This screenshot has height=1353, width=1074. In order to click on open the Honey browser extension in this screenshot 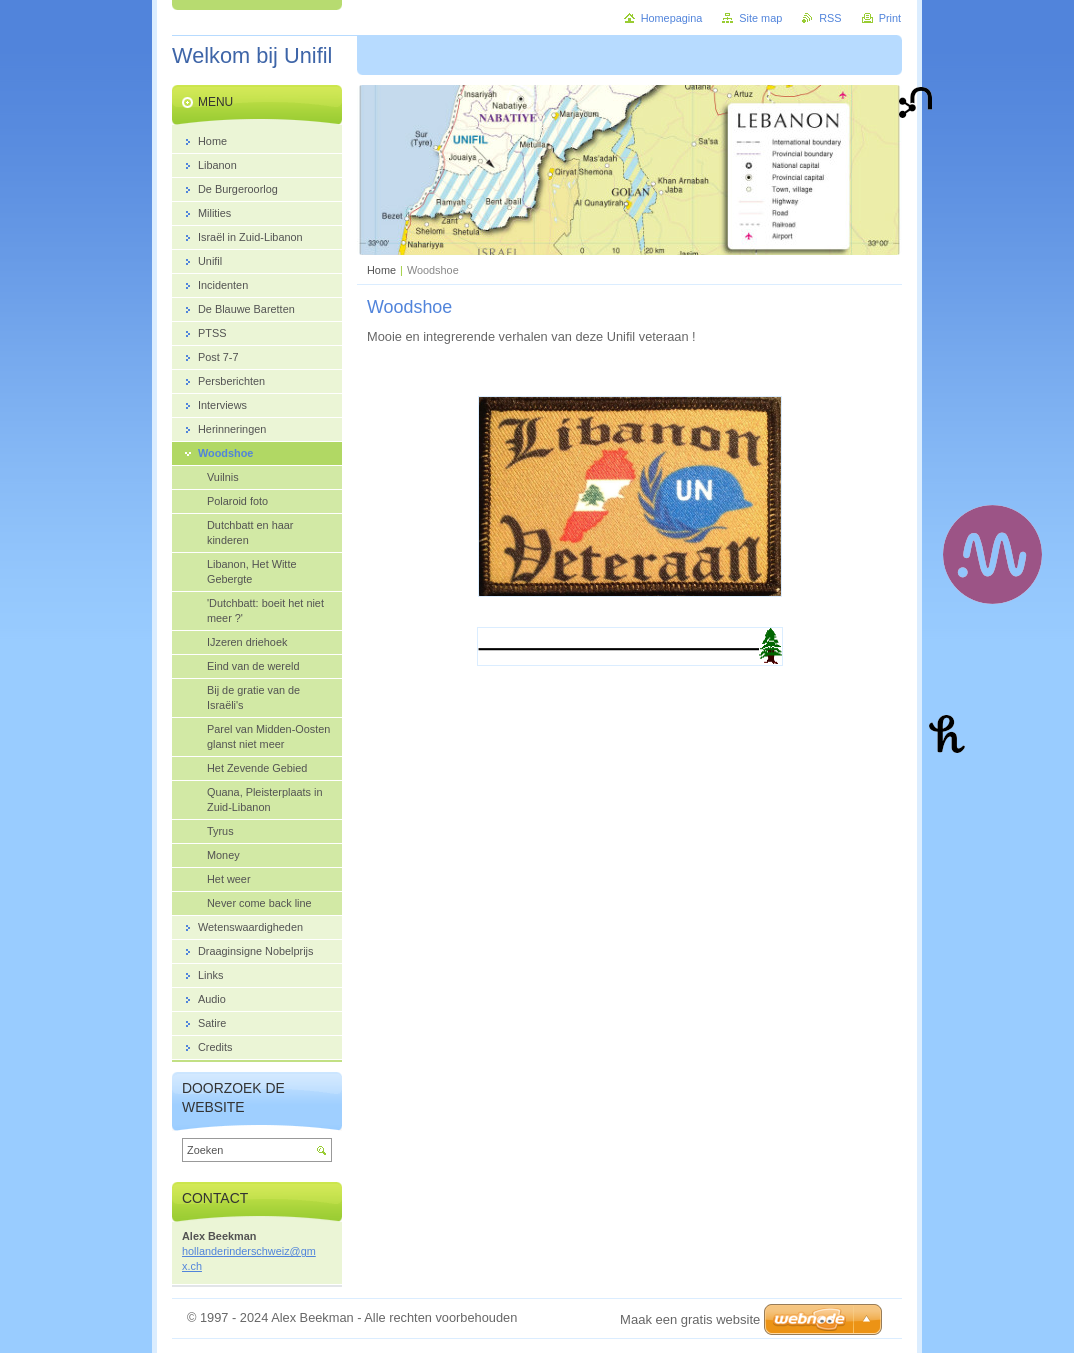, I will do `click(947, 734)`.